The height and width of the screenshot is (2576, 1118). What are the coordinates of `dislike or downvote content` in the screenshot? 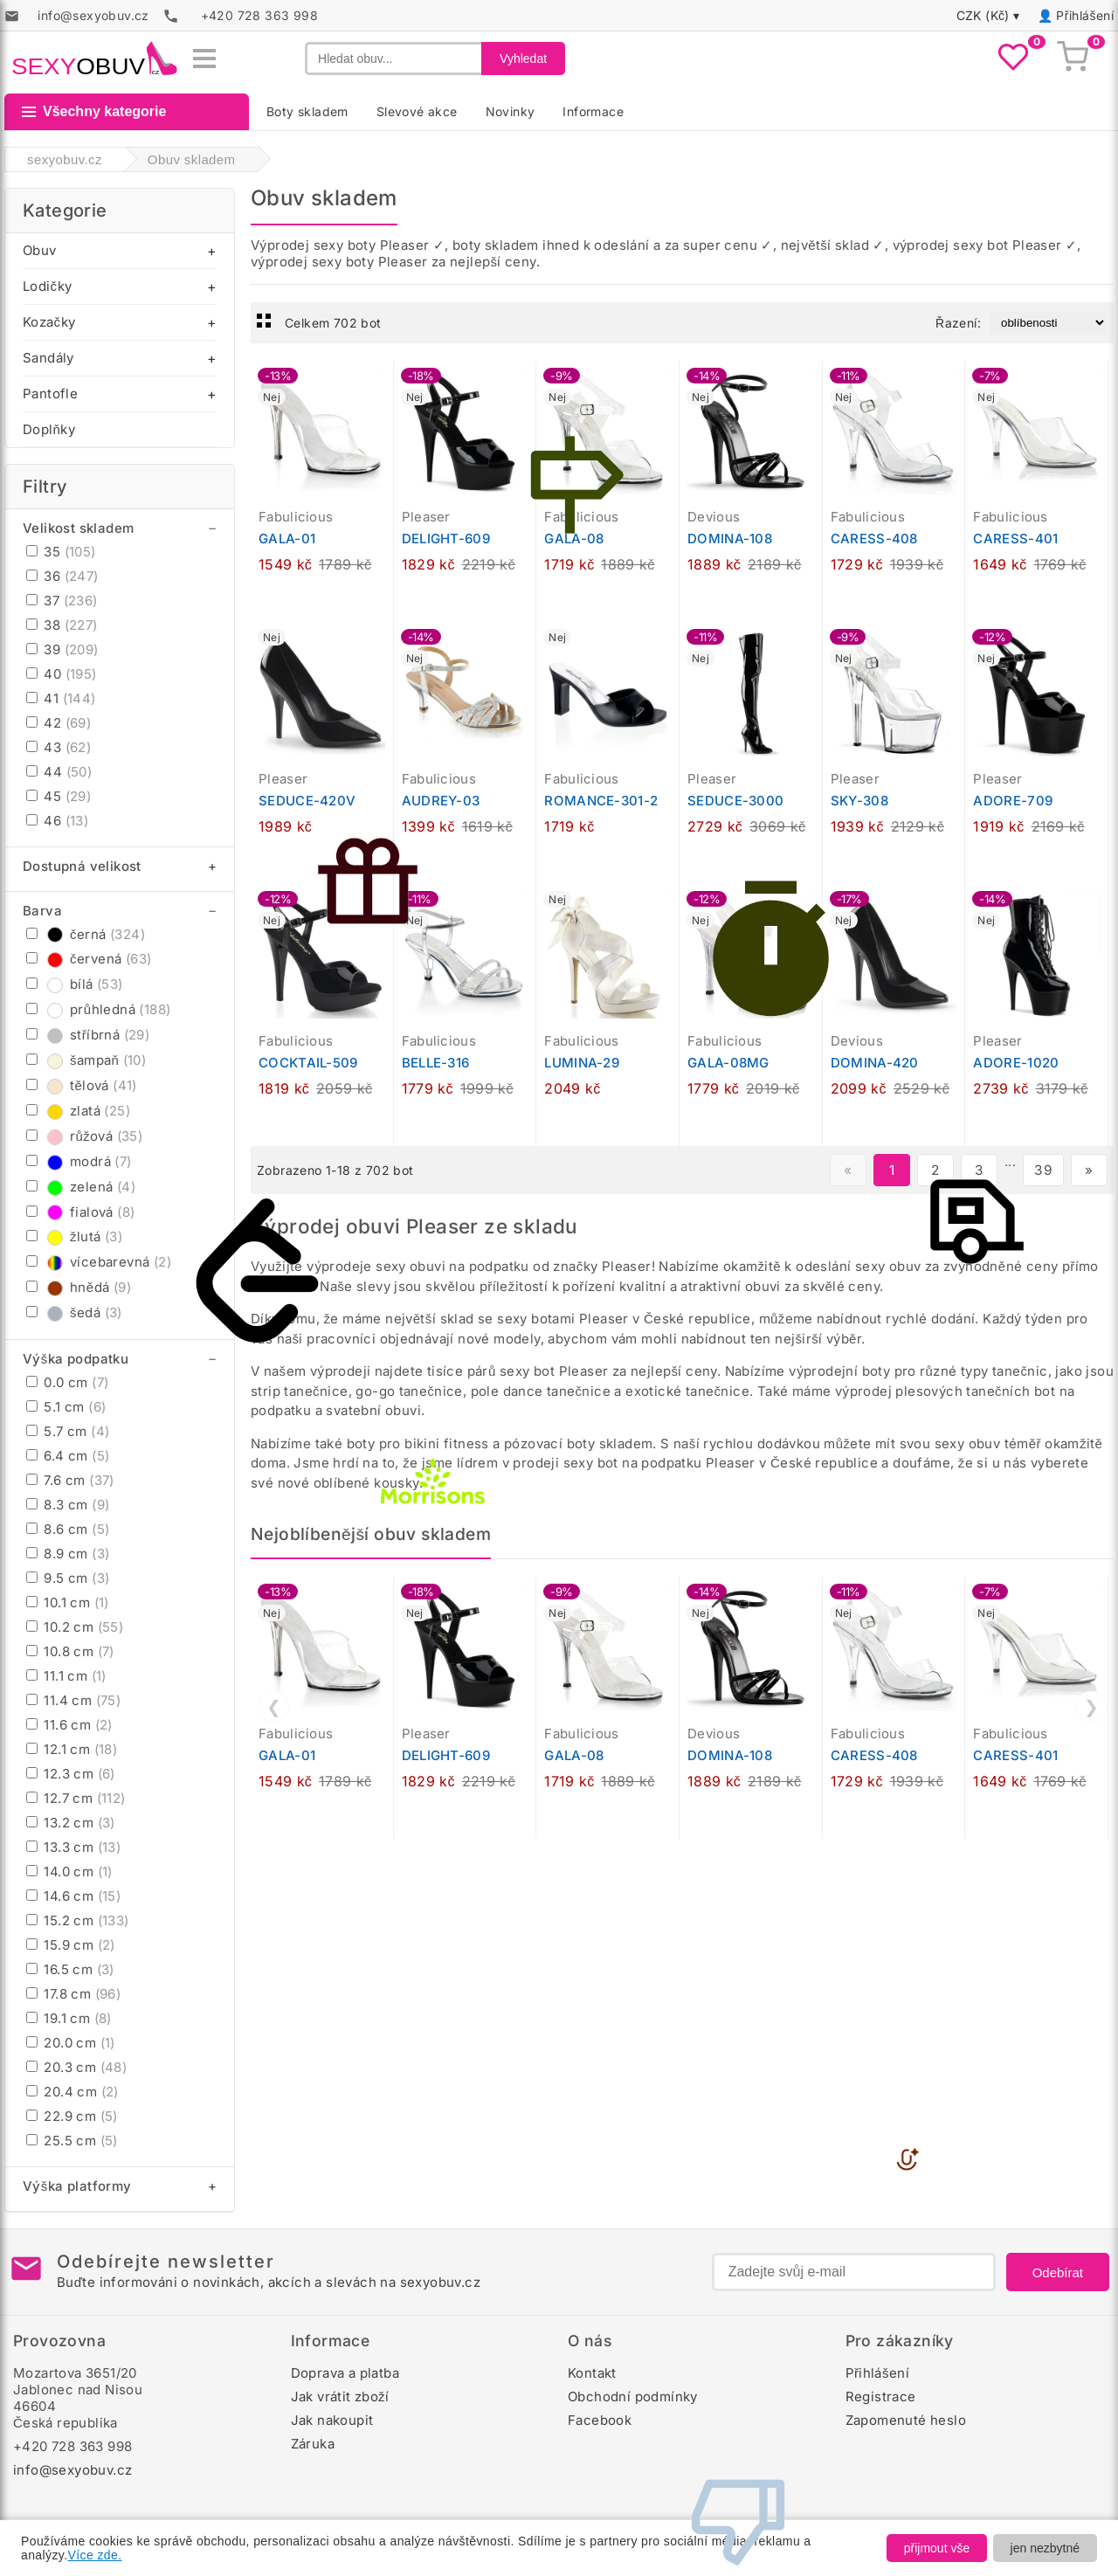 It's located at (738, 2517).